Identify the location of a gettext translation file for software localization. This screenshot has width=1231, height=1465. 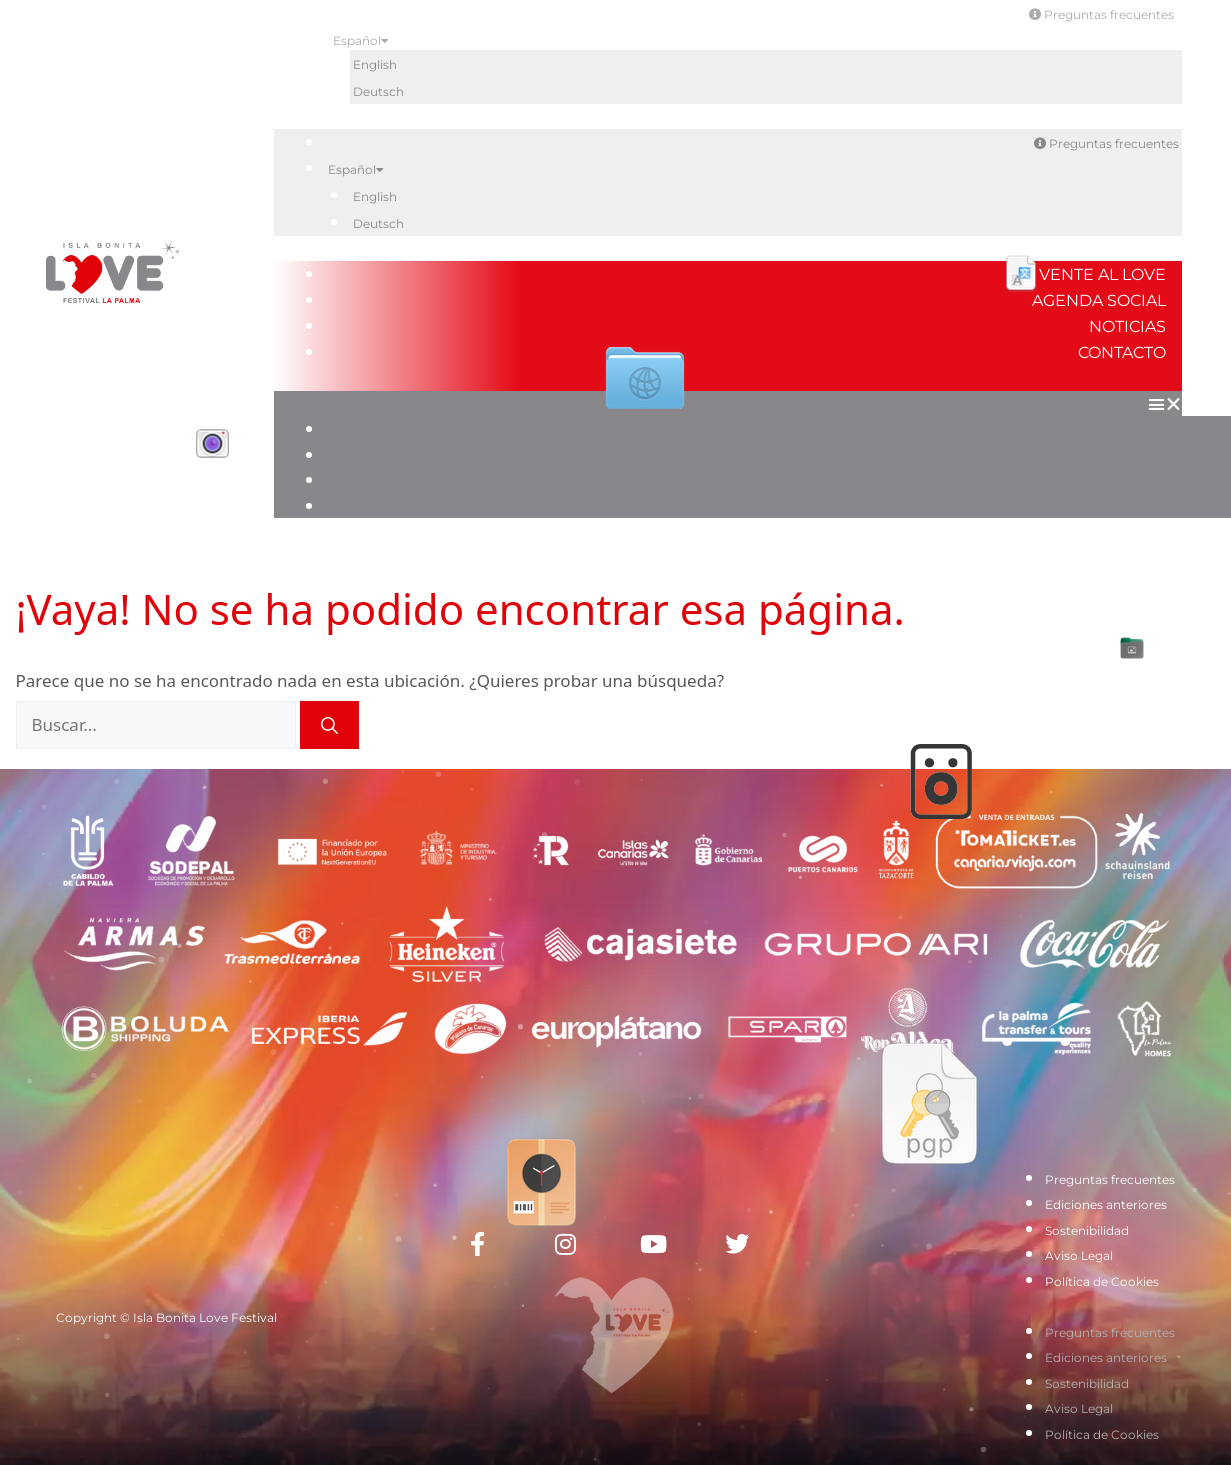
(1021, 273).